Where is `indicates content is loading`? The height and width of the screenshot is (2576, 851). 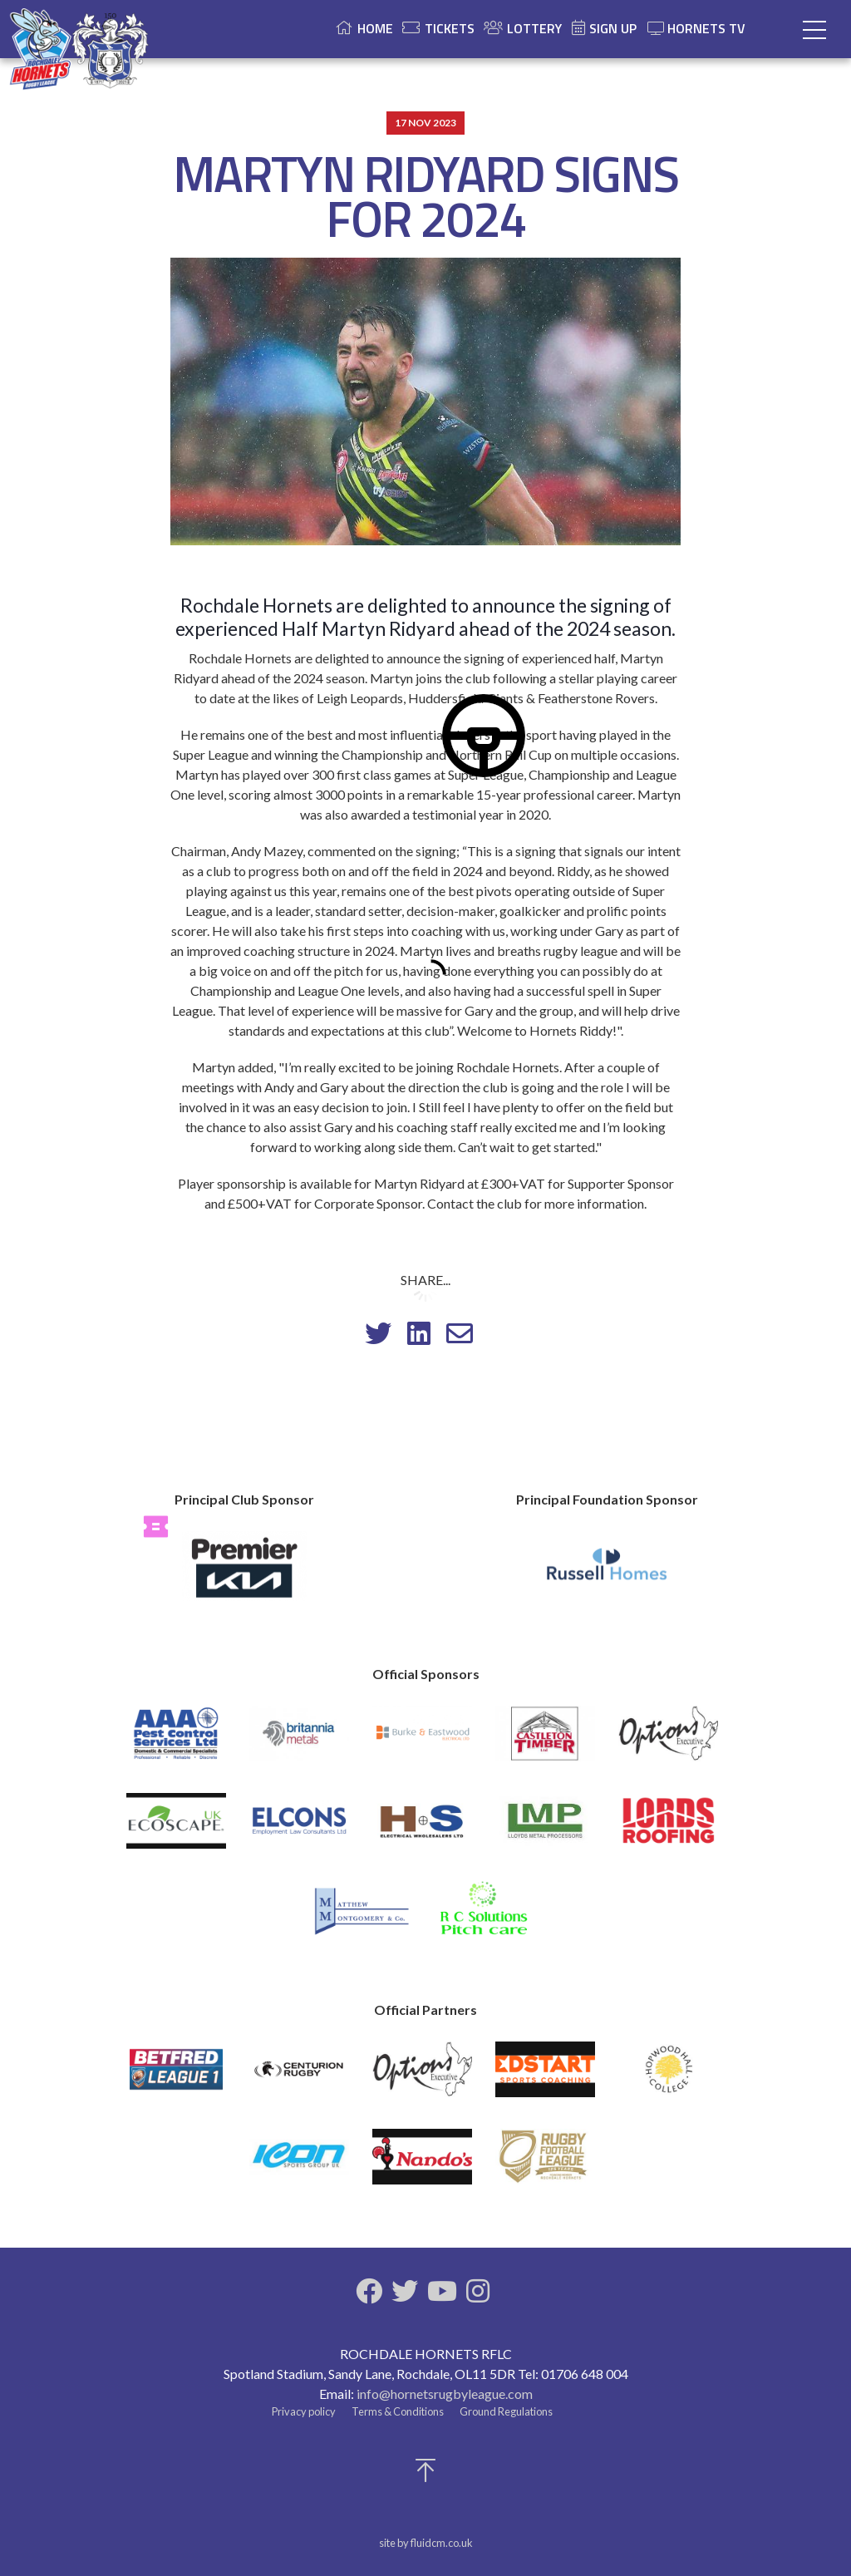
indicates content is loading is located at coordinates (430, 974).